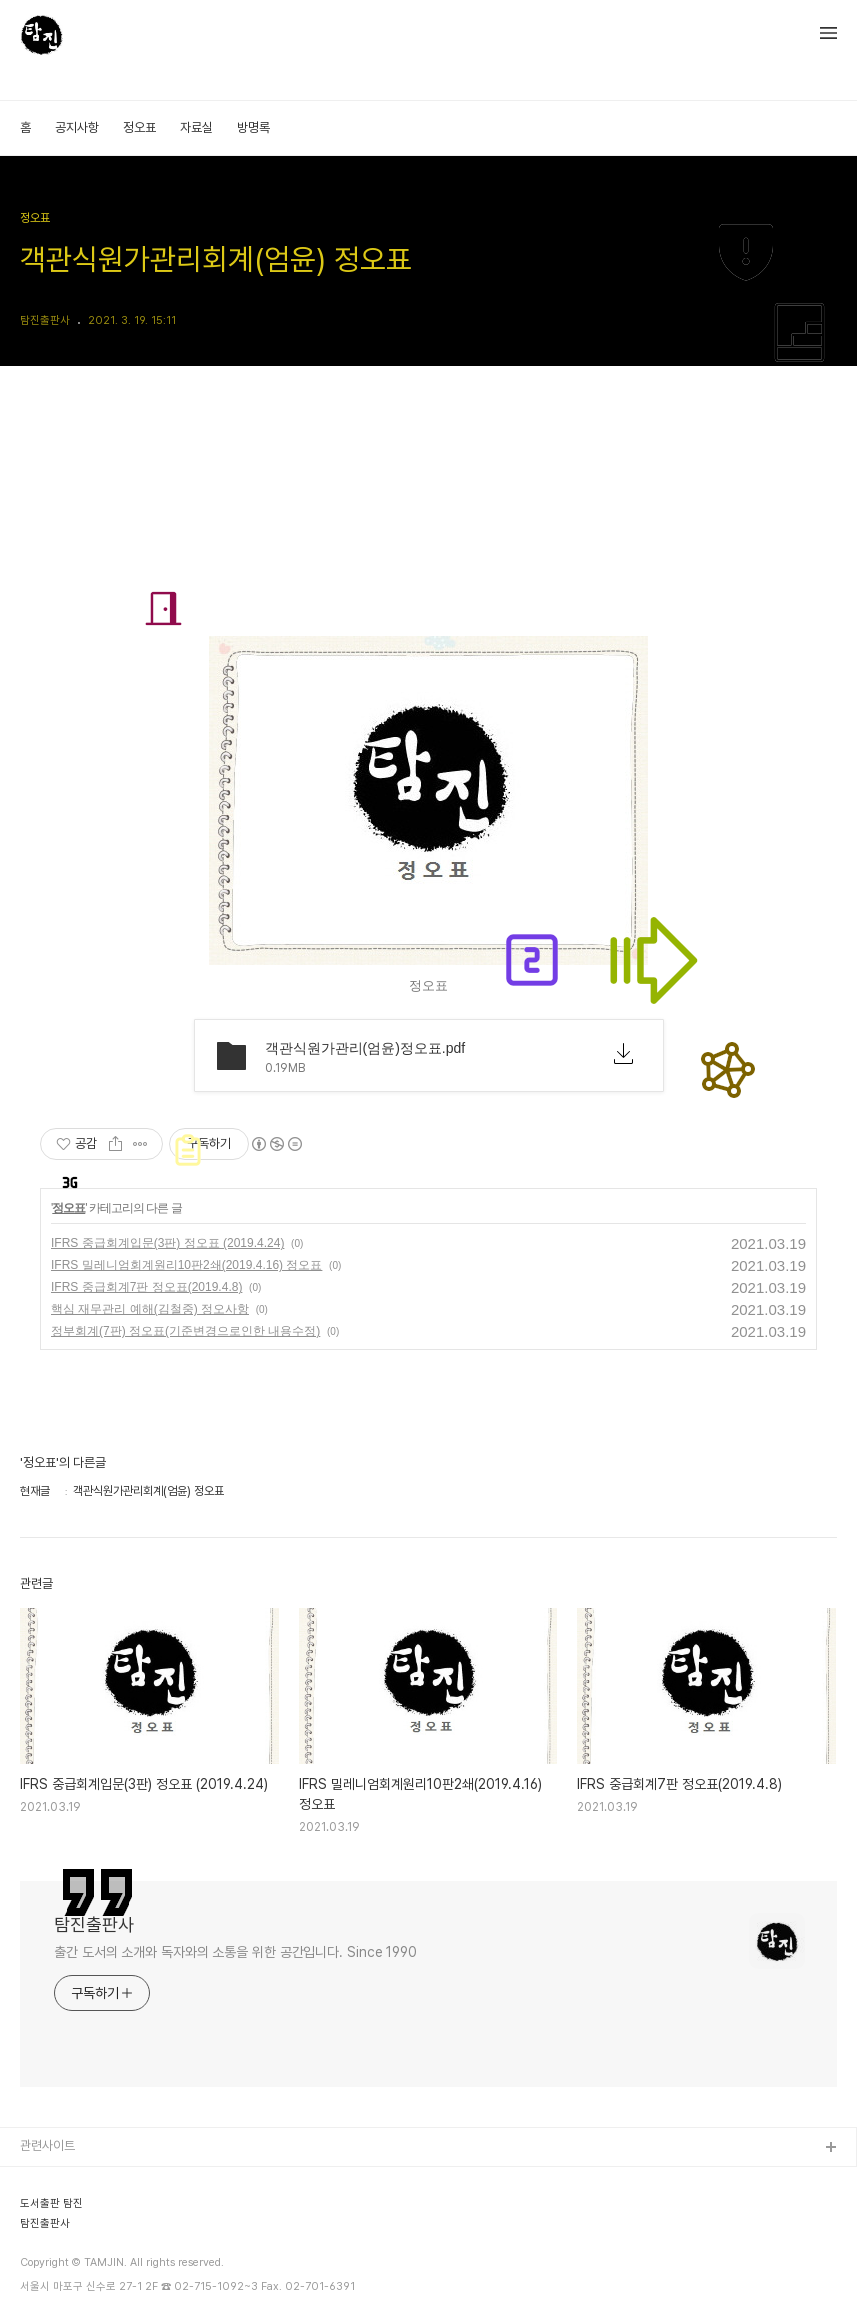 The height and width of the screenshot is (2320, 857). I want to click on insert a block quote, so click(97, 1892).